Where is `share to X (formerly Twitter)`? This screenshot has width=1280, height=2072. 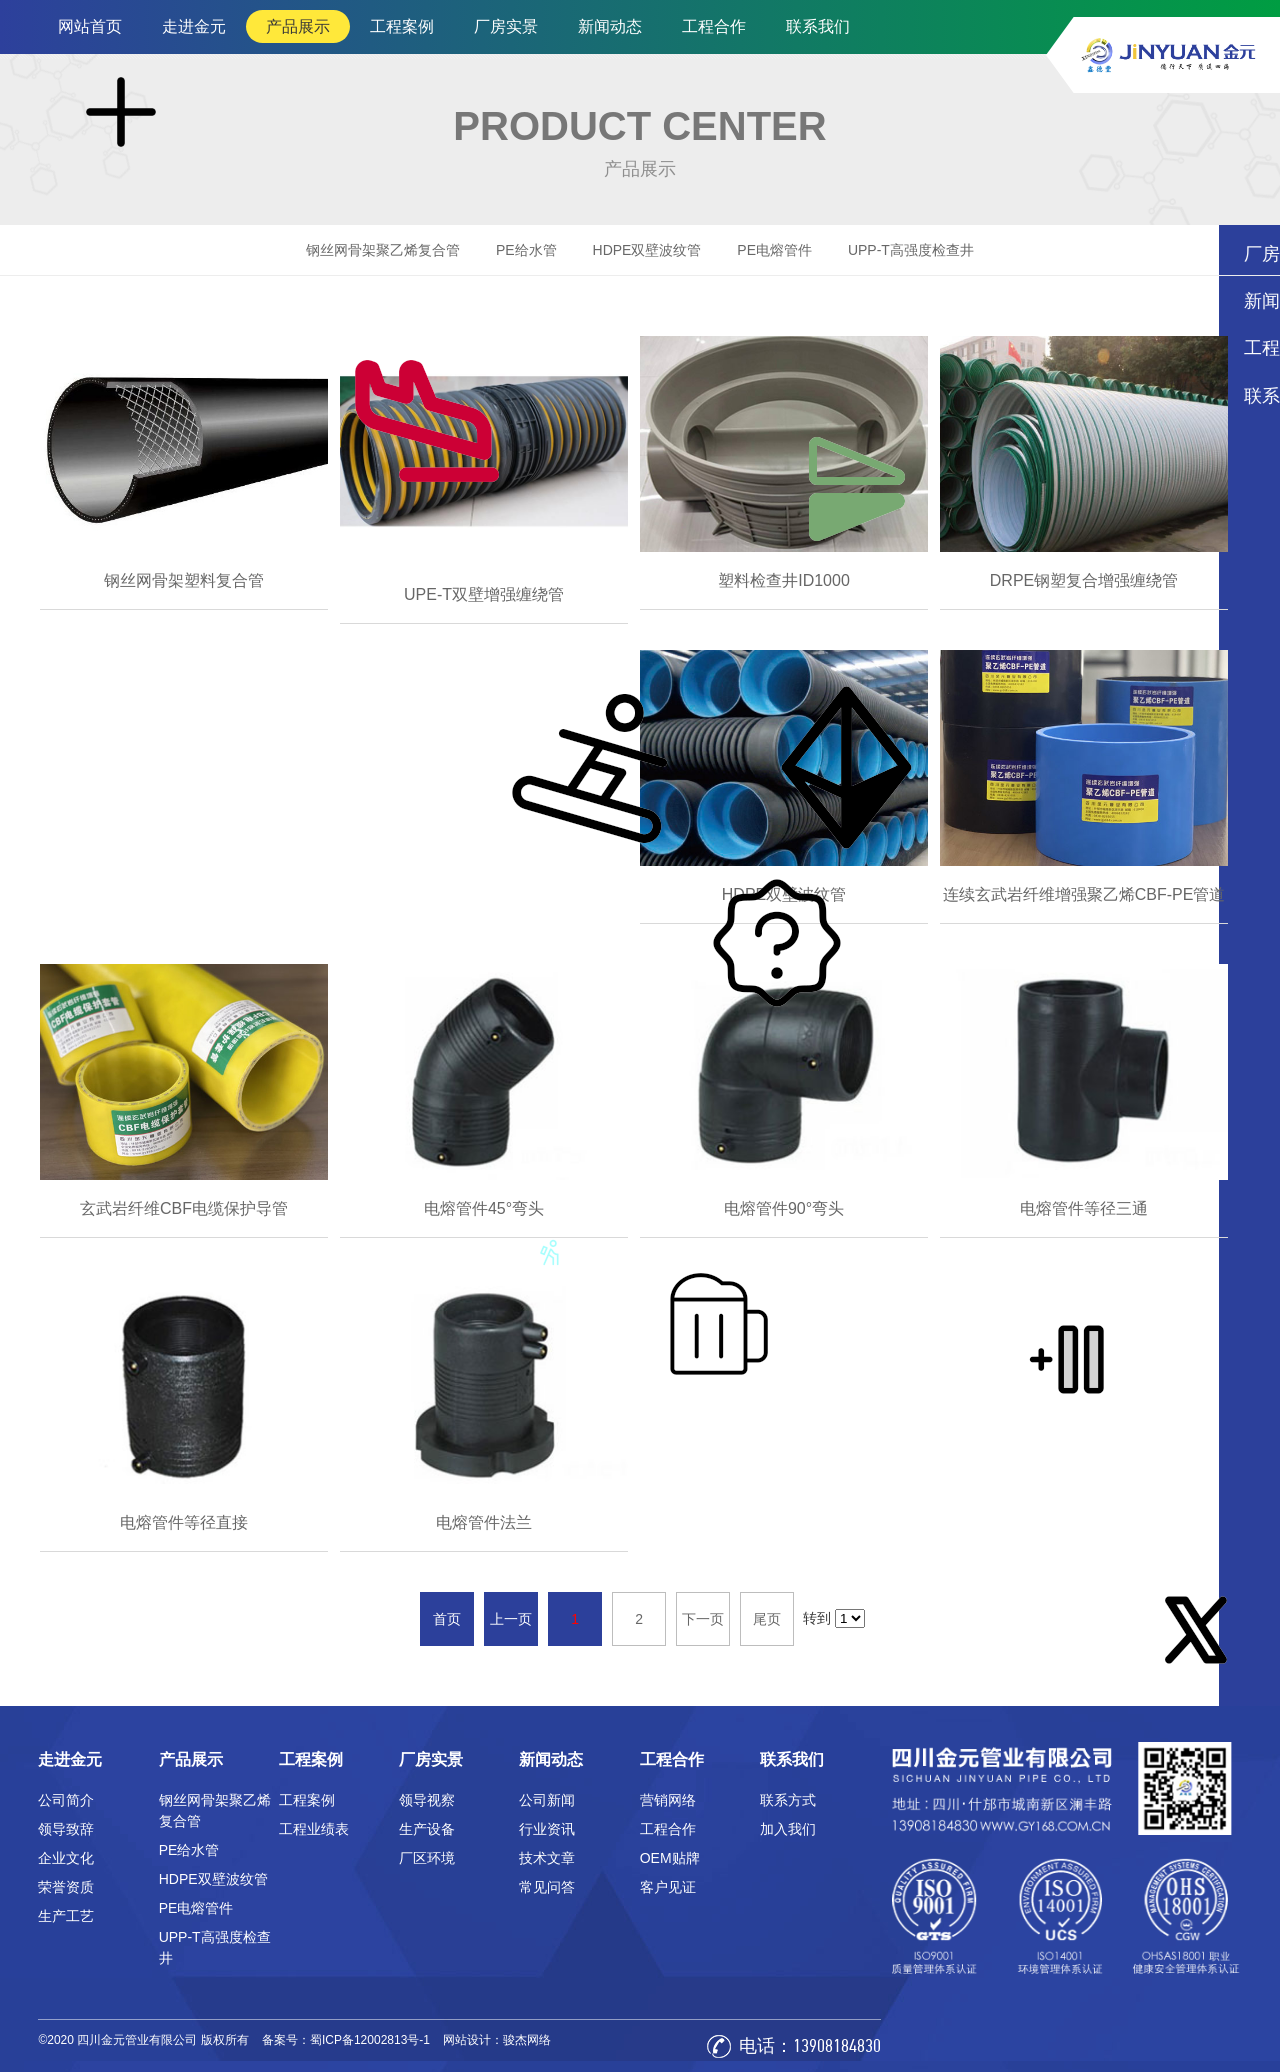
share to X (formerly Twitter) is located at coordinates (1196, 1630).